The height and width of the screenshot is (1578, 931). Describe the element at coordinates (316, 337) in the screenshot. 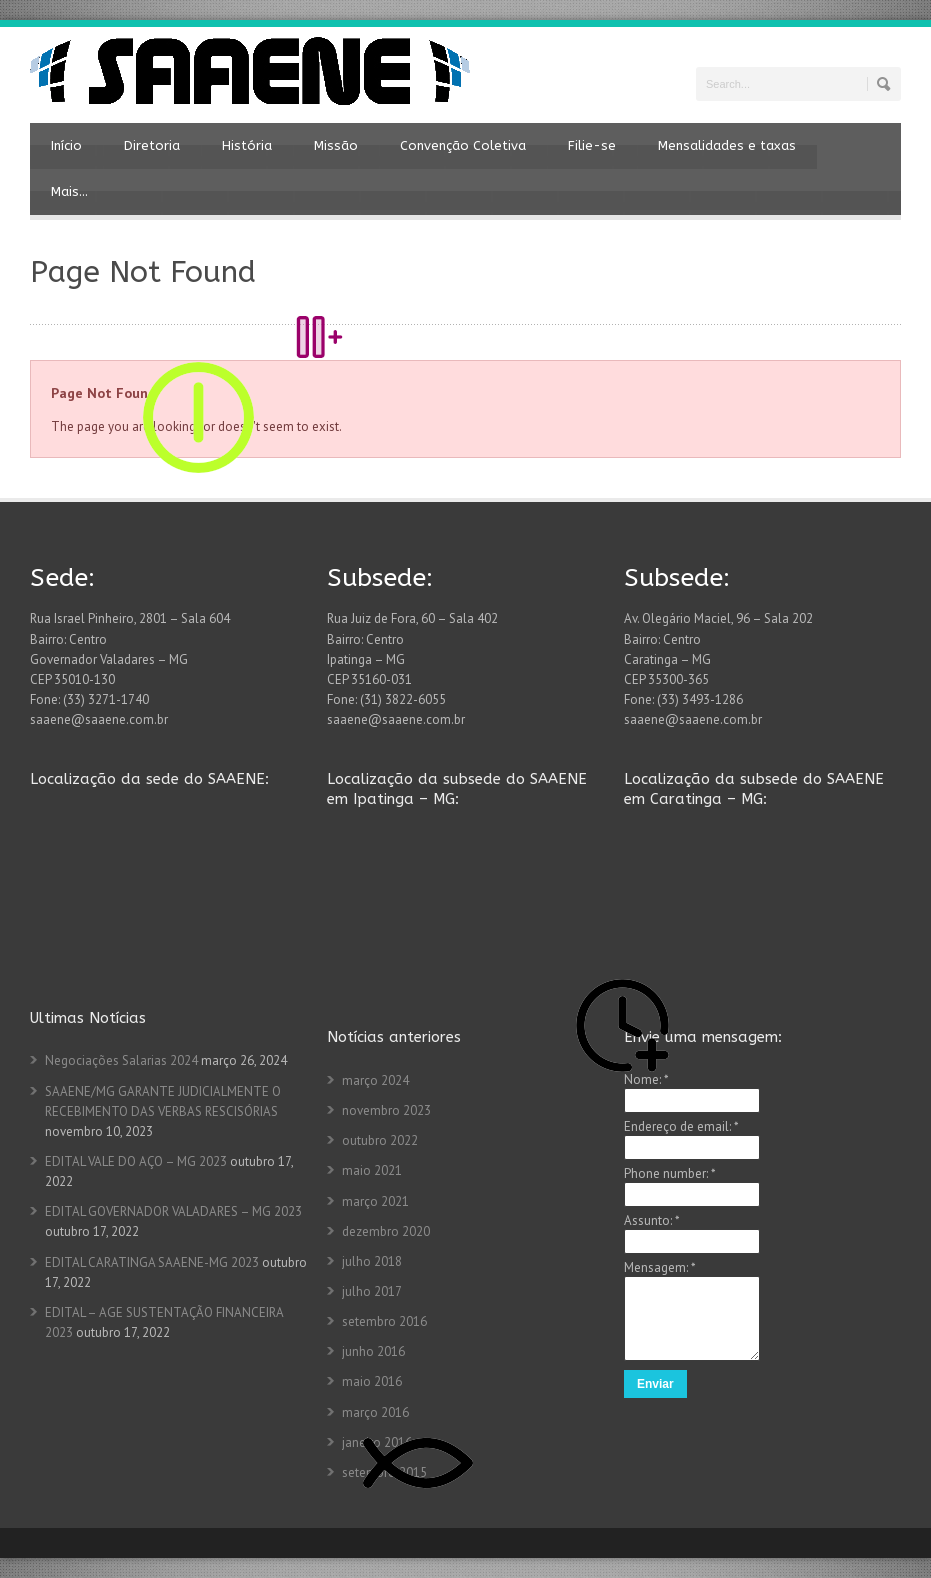

I see `add a new column to the right` at that location.